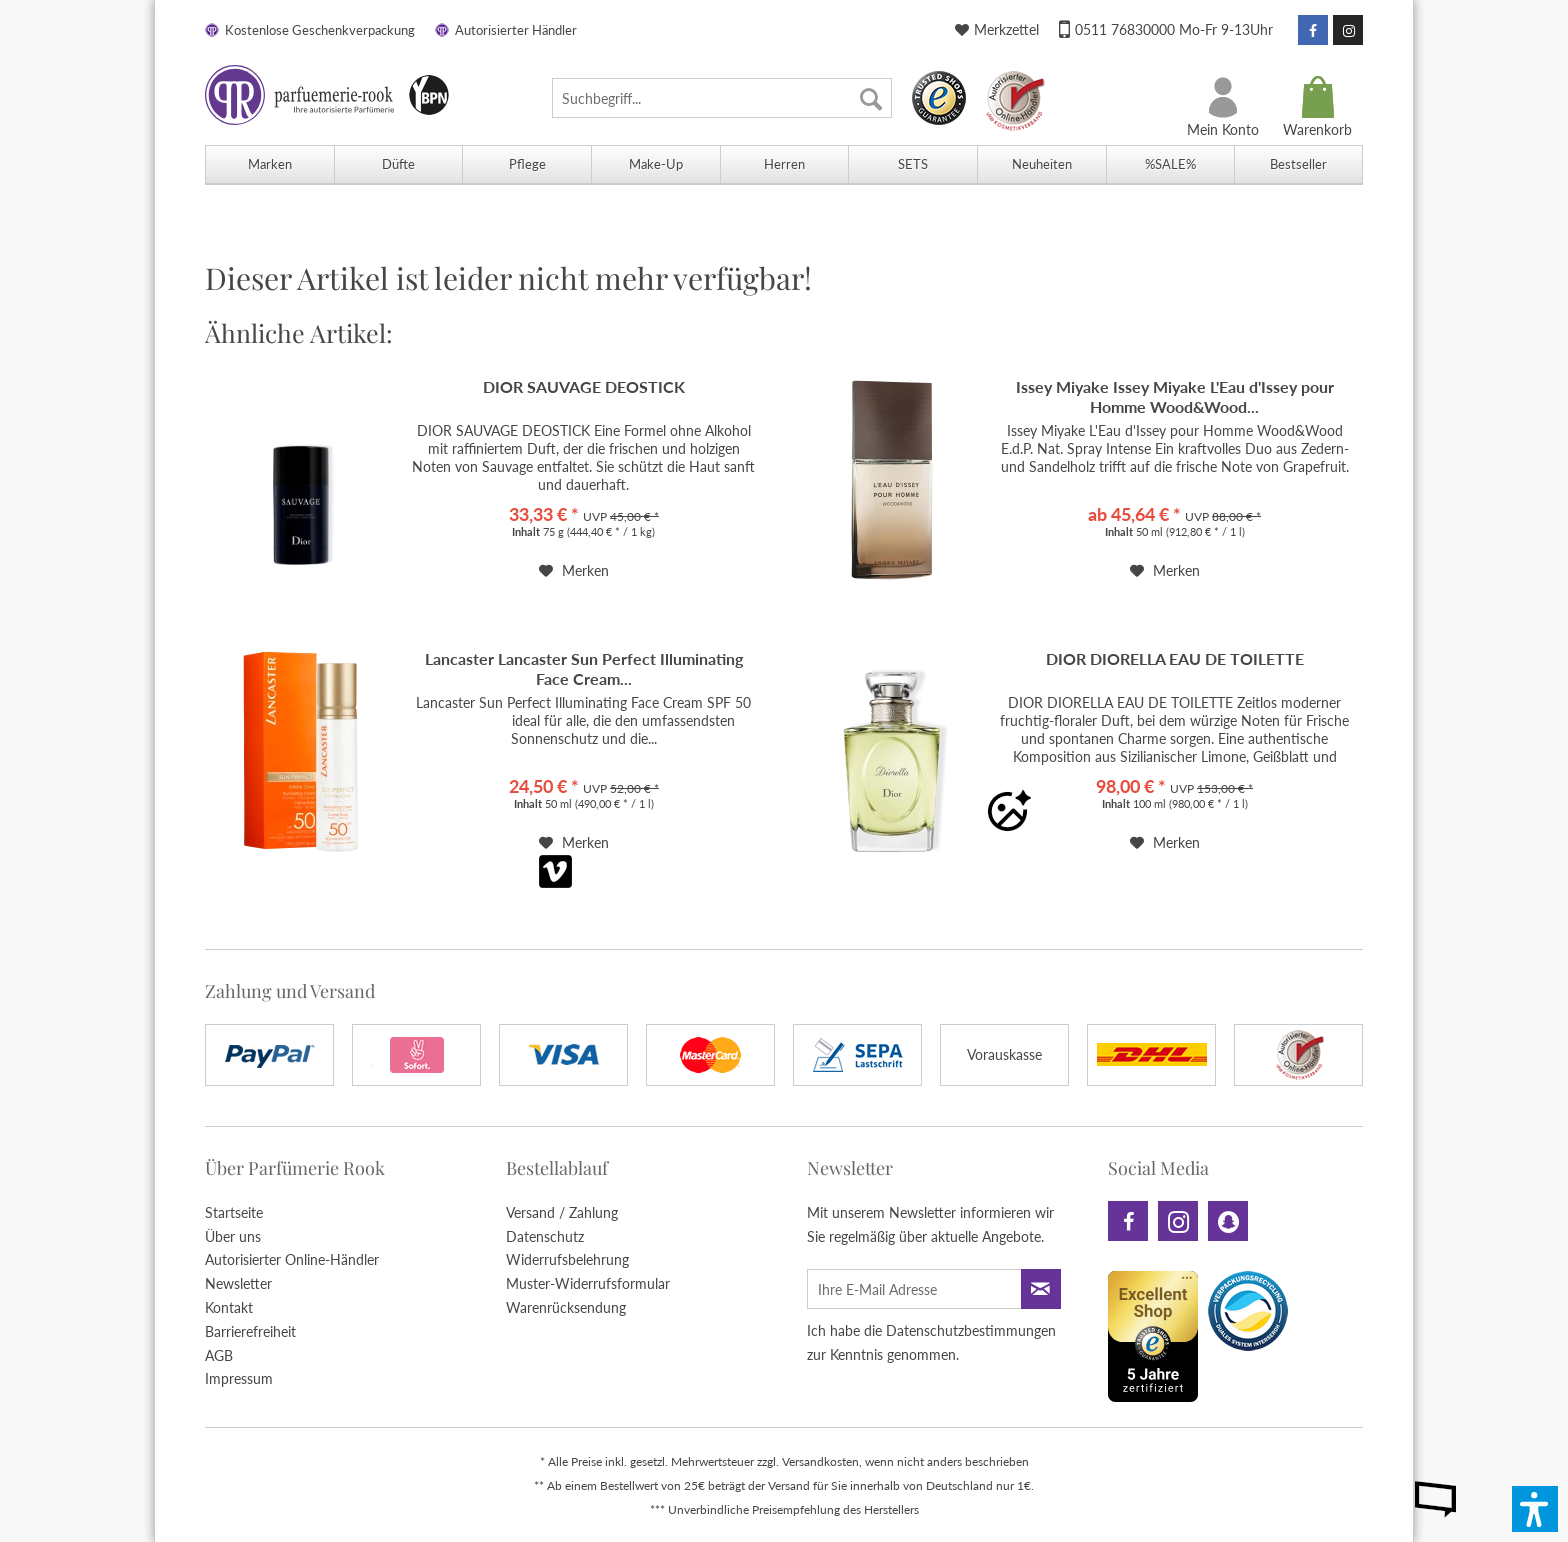 The width and height of the screenshot is (1568, 1542). What do you see at coordinates (1435, 1499) in the screenshot?
I see `open XSplit broadcasting software` at bounding box center [1435, 1499].